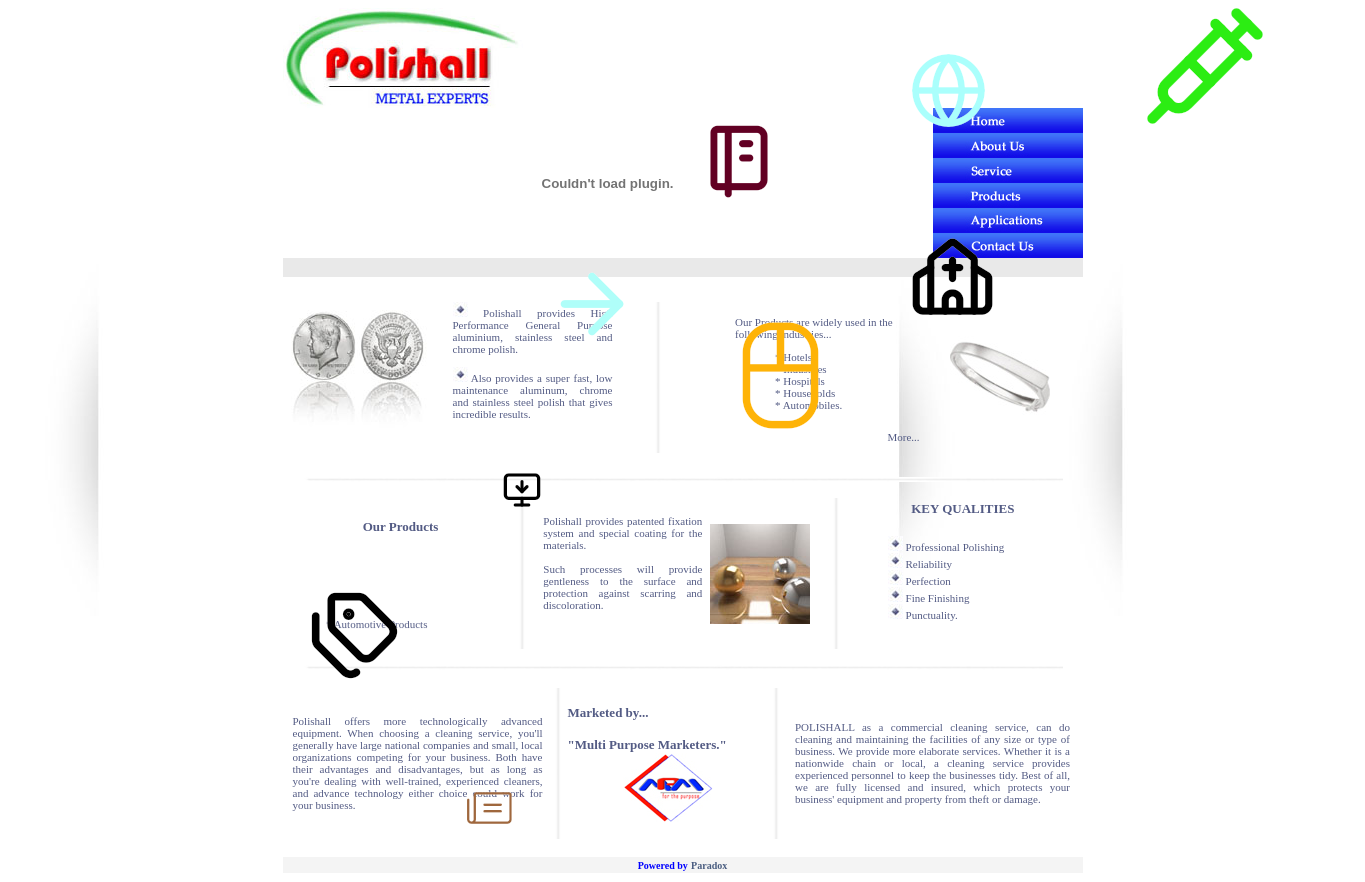  What do you see at coordinates (354, 635) in the screenshot?
I see `manage tags or labels` at bounding box center [354, 635].